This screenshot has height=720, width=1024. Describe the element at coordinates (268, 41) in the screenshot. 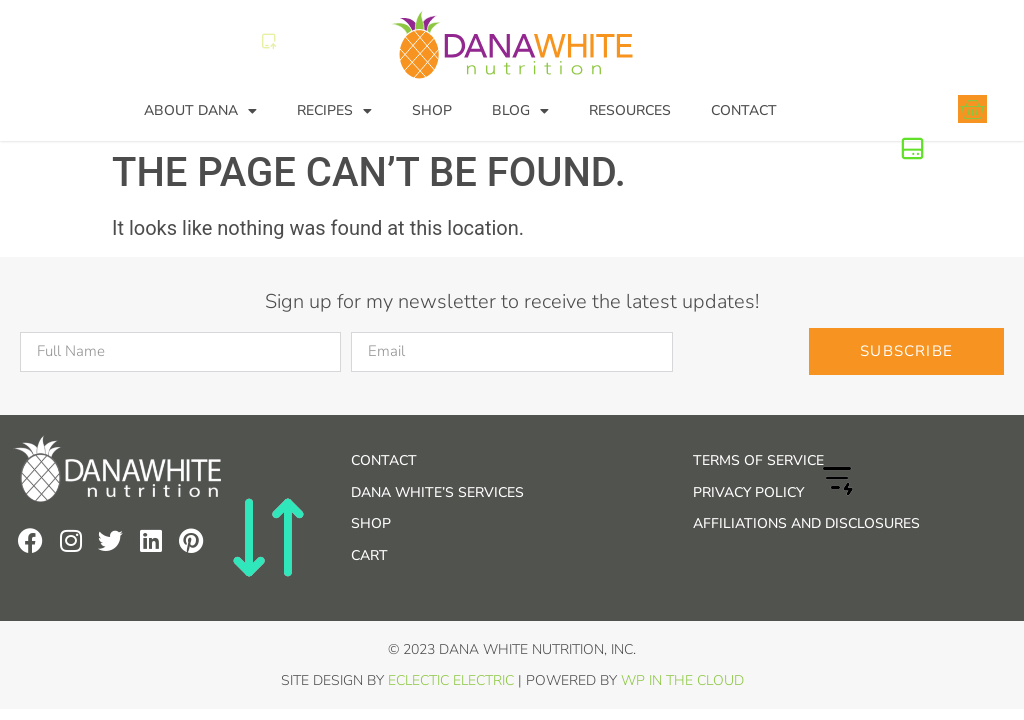

I see `upload content to tablet device` at that location.